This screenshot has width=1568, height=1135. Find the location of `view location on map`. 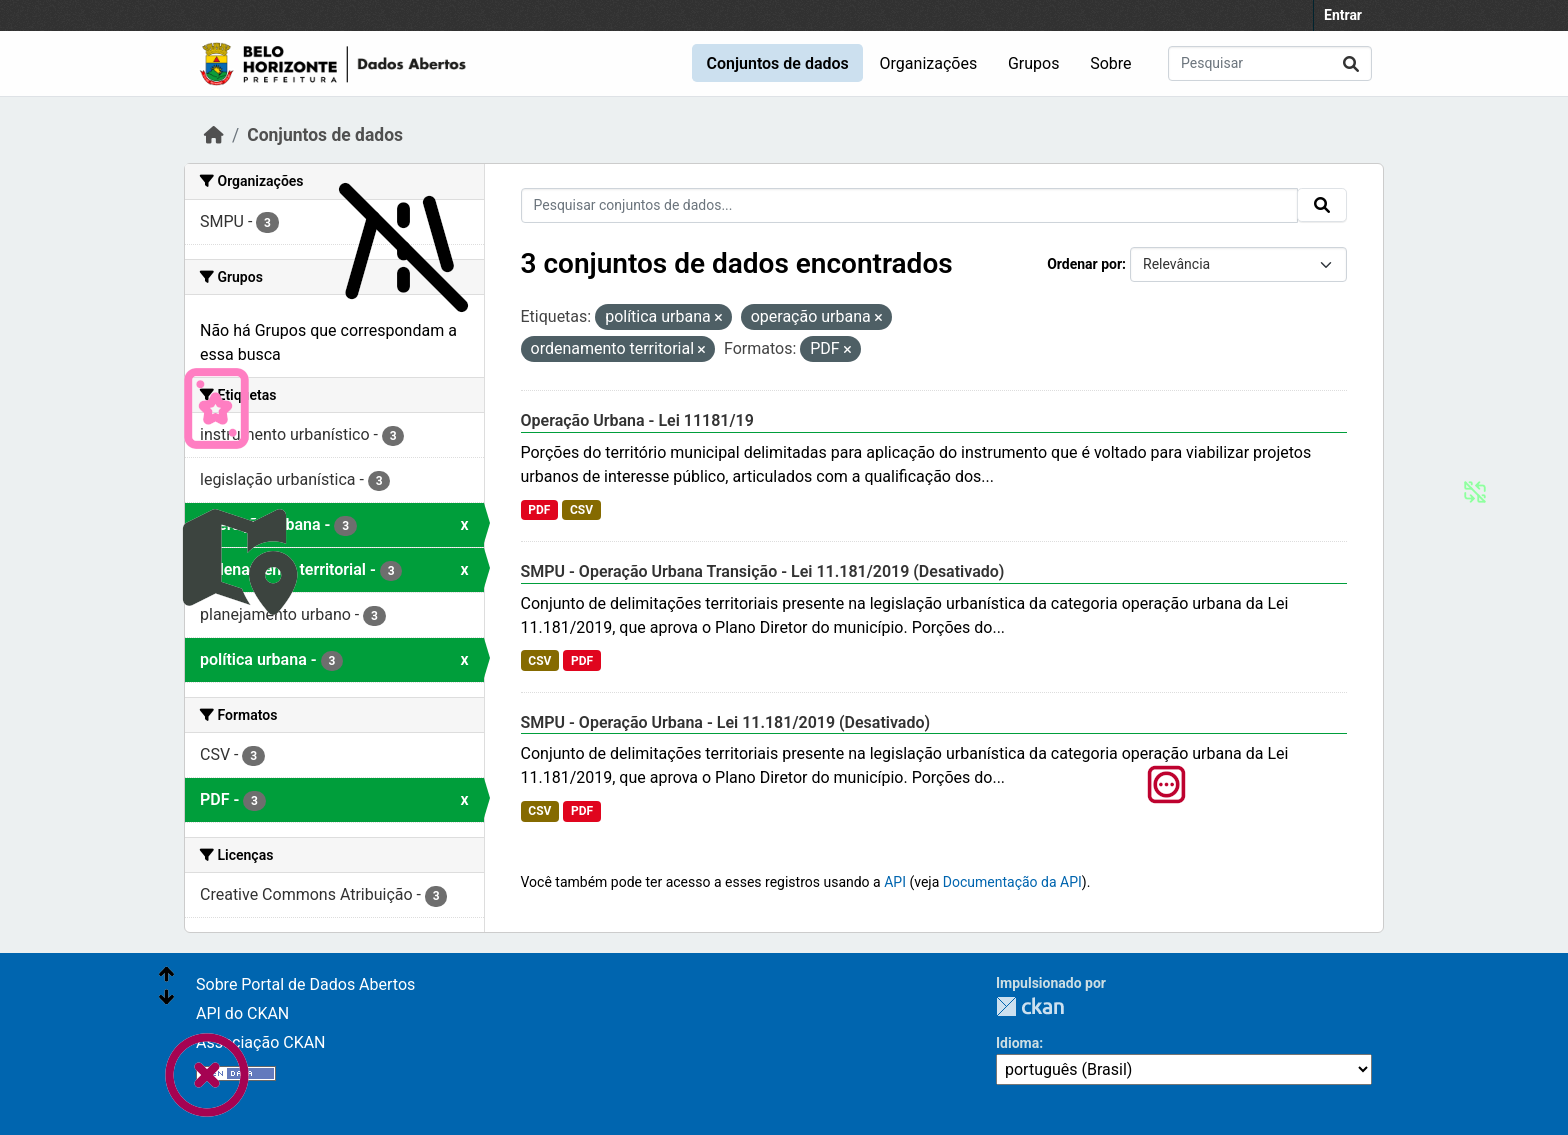

view location on map is located at coordinates (234, 557).